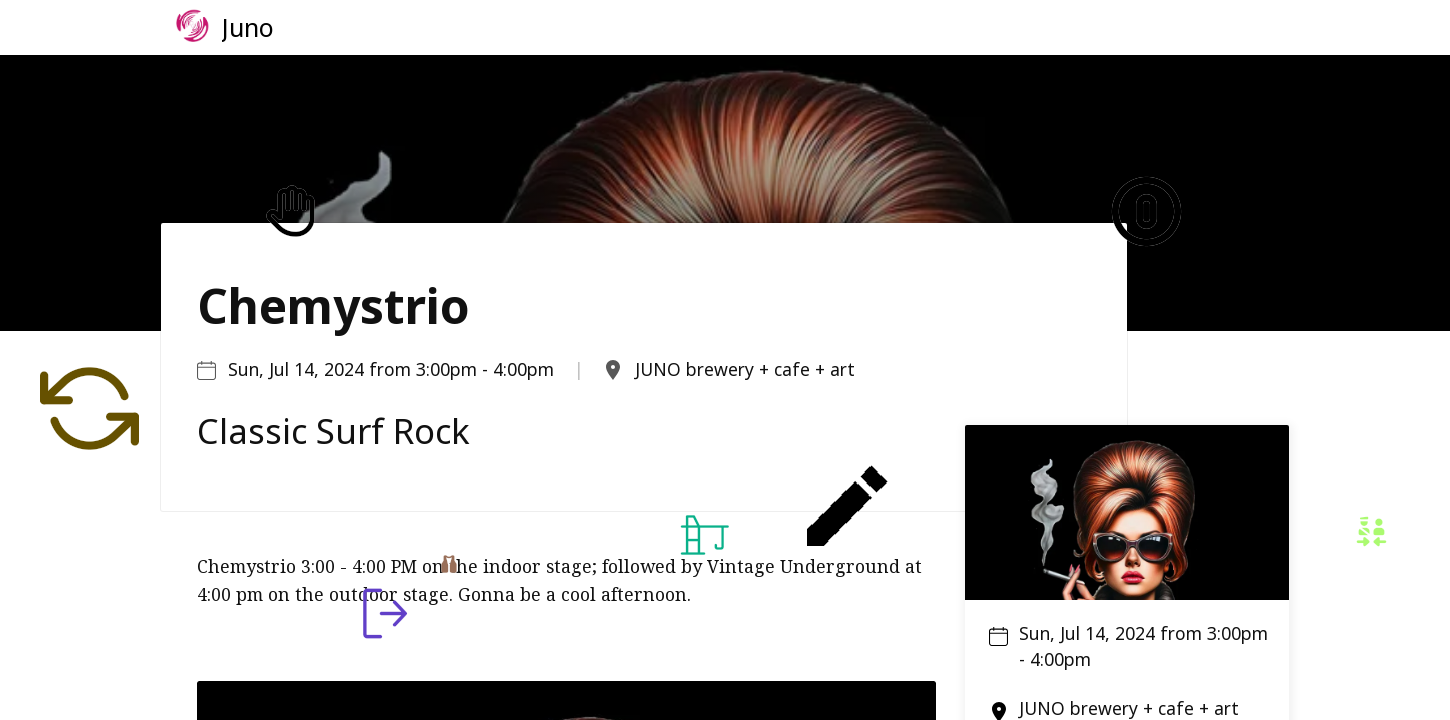 The width and height of the screenshot is (1450, 720). I want to click on select safety vest or protective gear, so click(449, 564).